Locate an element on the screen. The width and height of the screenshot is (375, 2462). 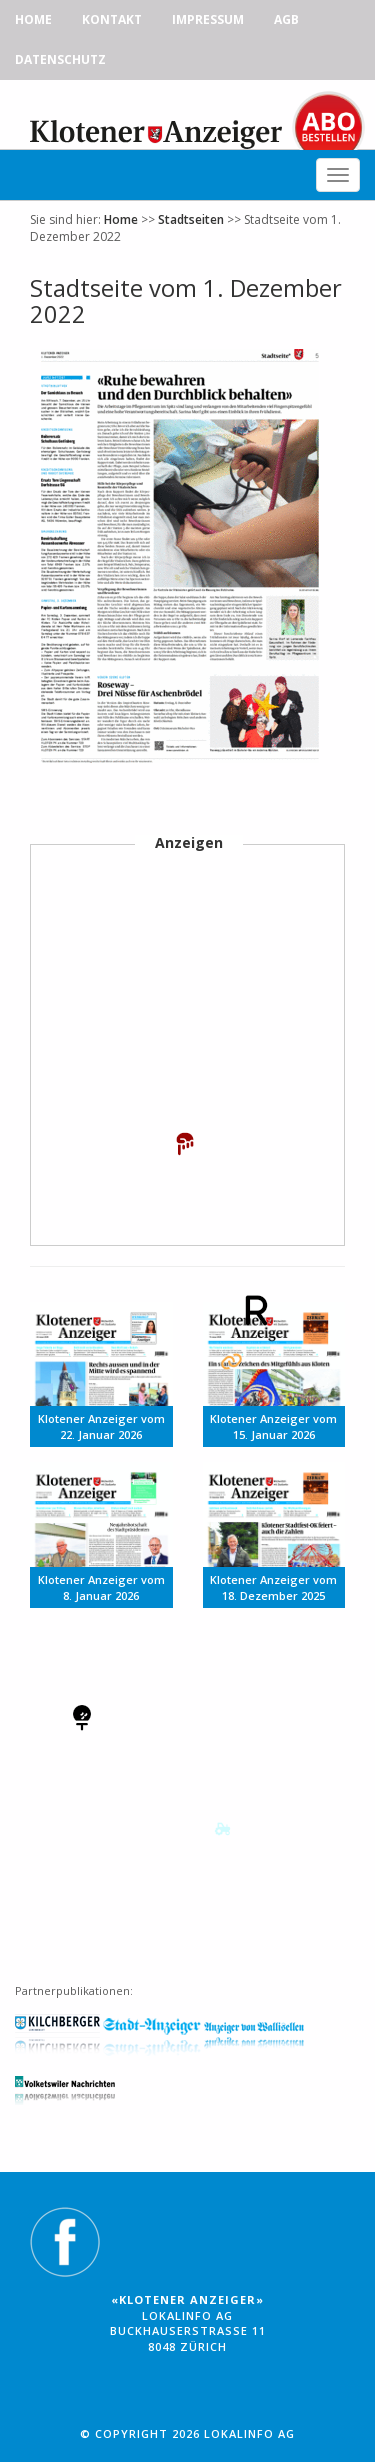
indicates a keyboard shortcut or hotkey for the letter R is located at coordinates (256, 1310).